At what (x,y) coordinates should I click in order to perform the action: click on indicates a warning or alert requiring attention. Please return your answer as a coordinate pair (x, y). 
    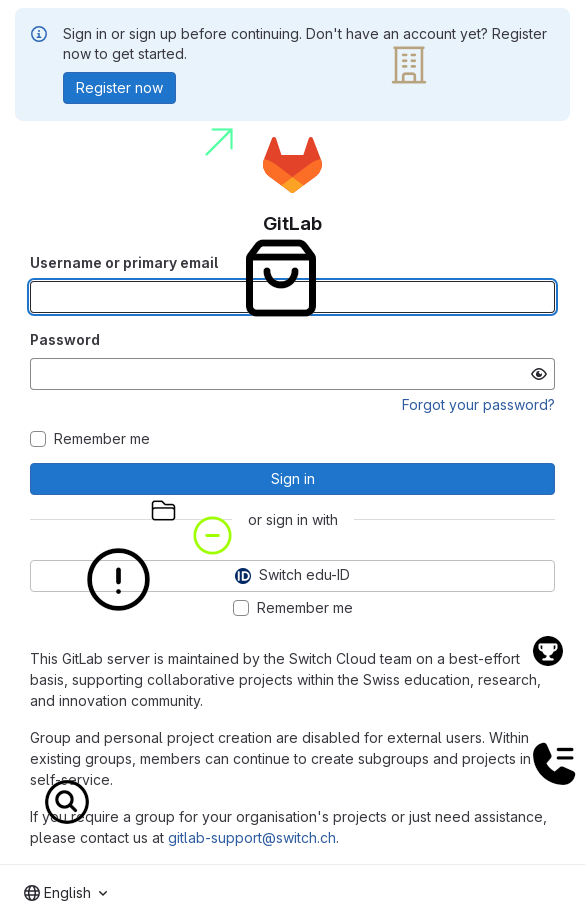
    Looking at the image, I should click on (118, 579).